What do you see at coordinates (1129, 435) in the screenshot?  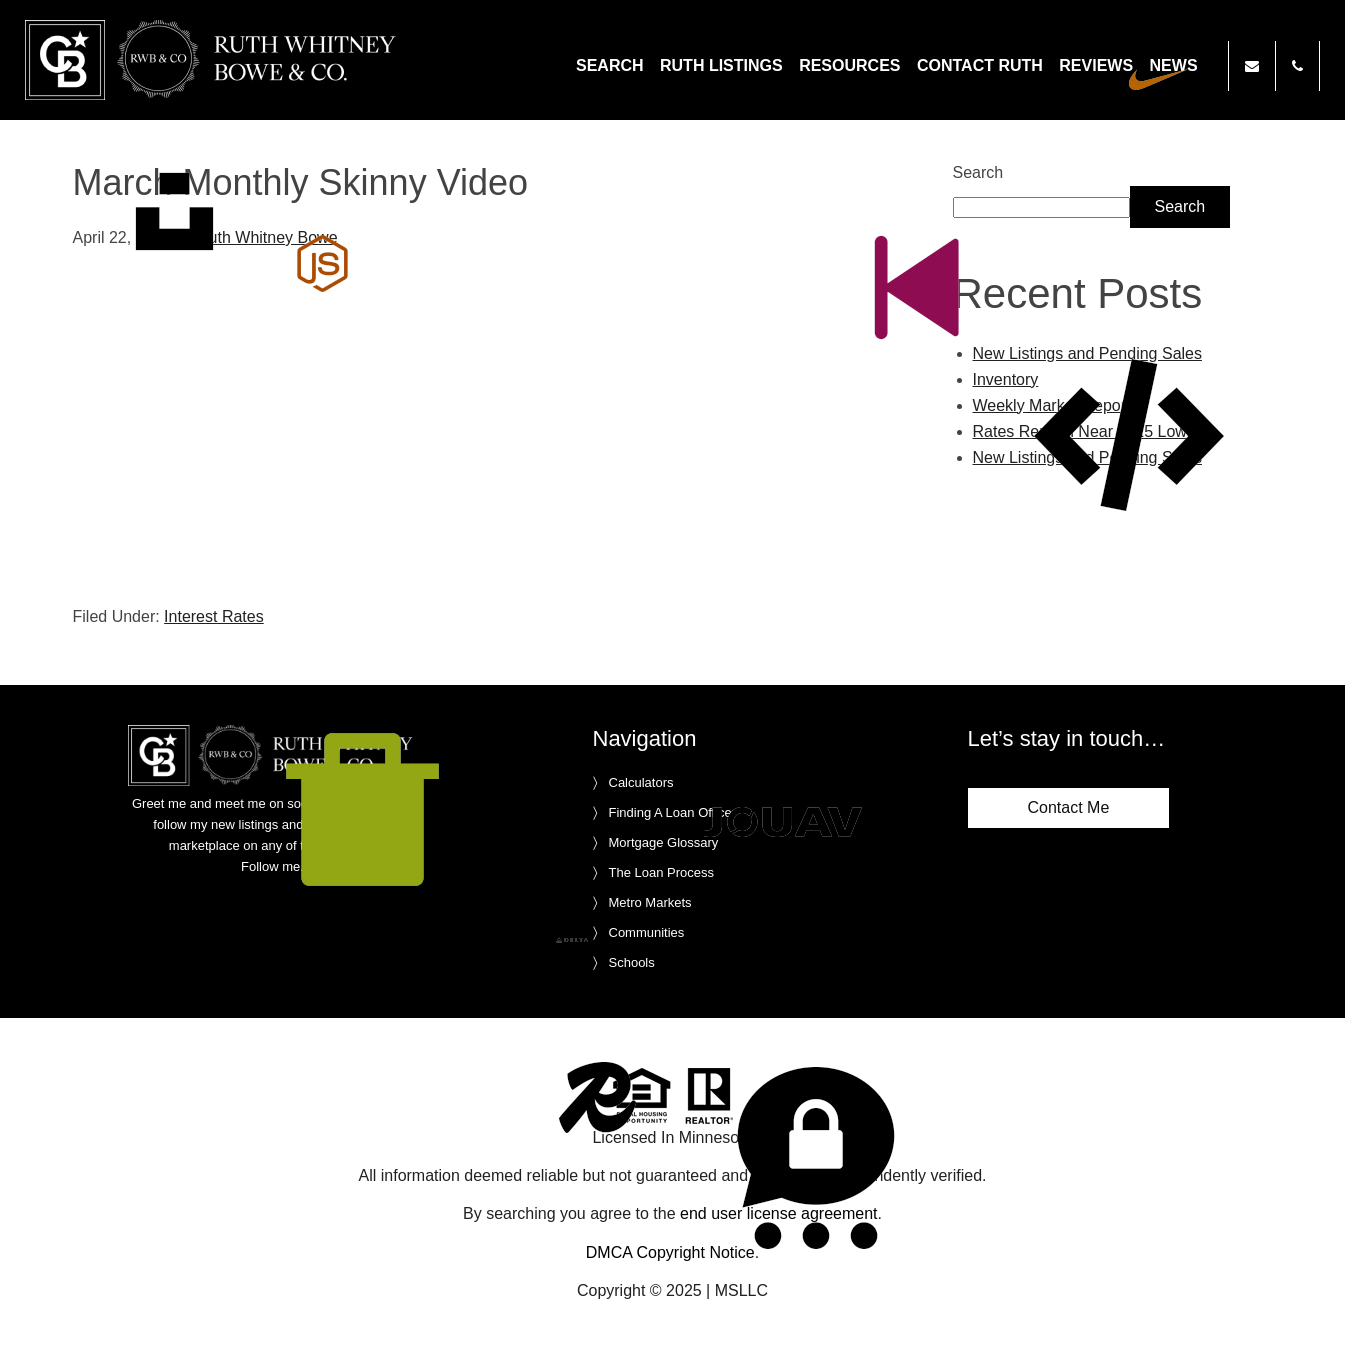 I see `devbox logo - a development environment tool` at bounding box center [1129, 435].